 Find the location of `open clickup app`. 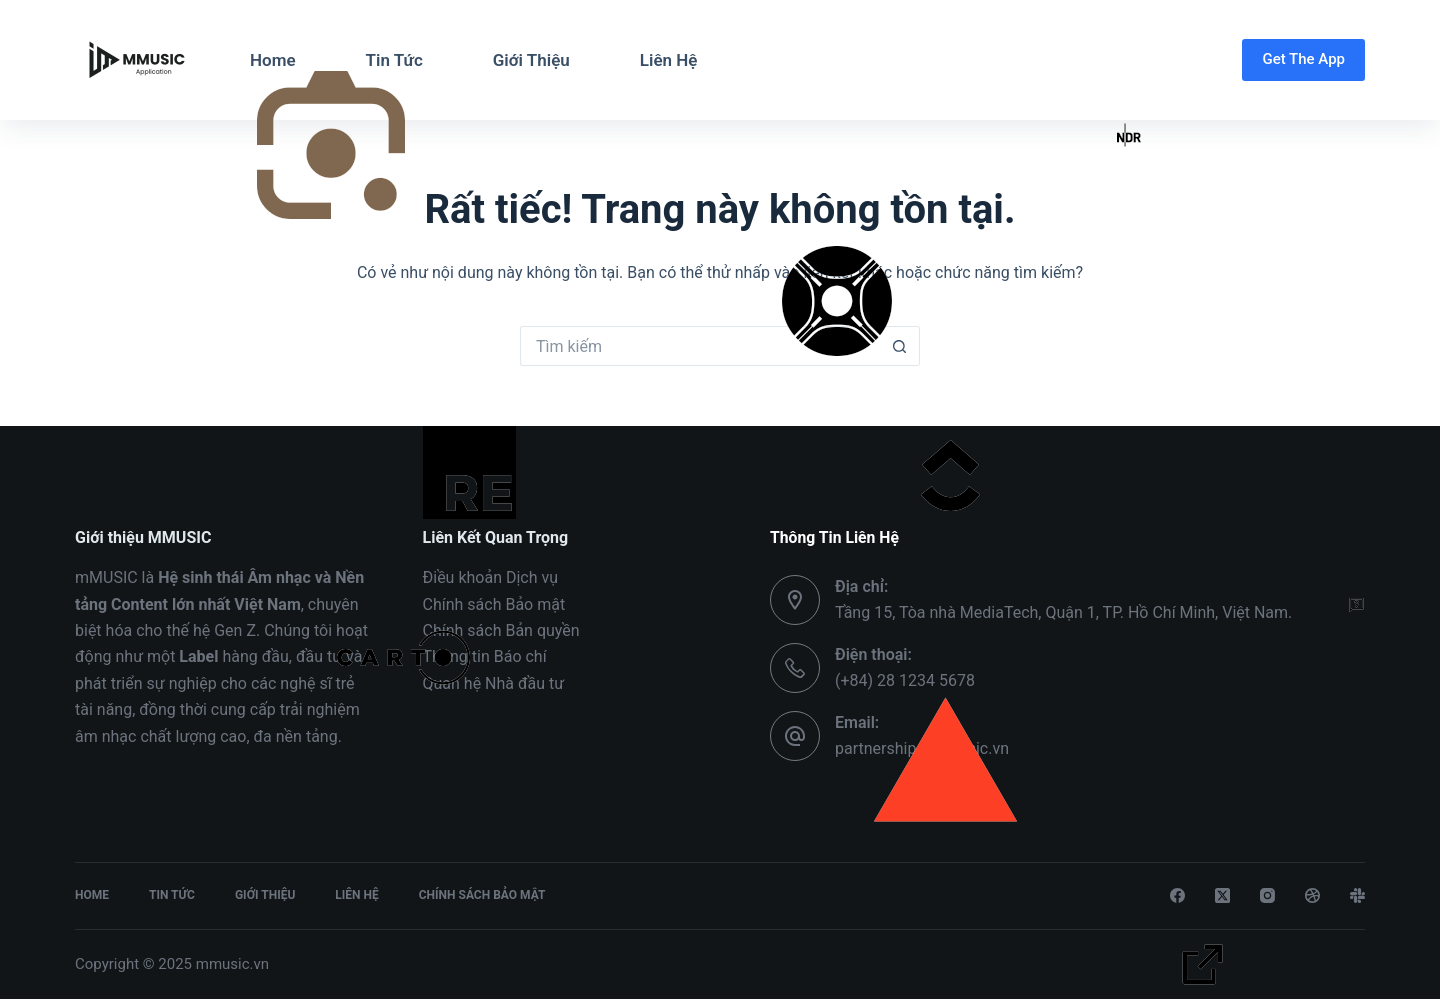

open clickup app is located at coordinates (950, 475).